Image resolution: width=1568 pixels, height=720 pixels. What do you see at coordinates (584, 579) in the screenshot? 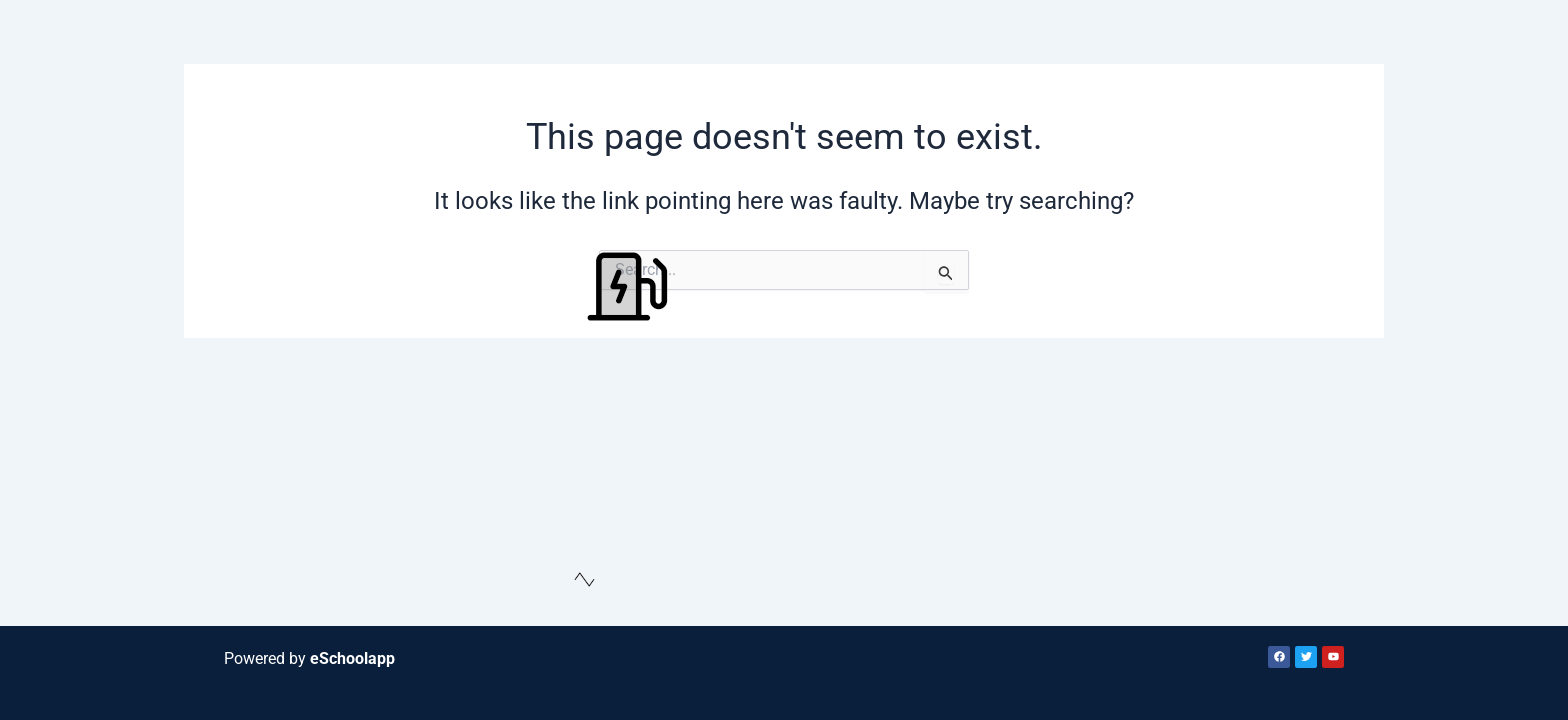
I see `toggle triangle waveform in audio synthesizer` at bounding box center [584, 579].